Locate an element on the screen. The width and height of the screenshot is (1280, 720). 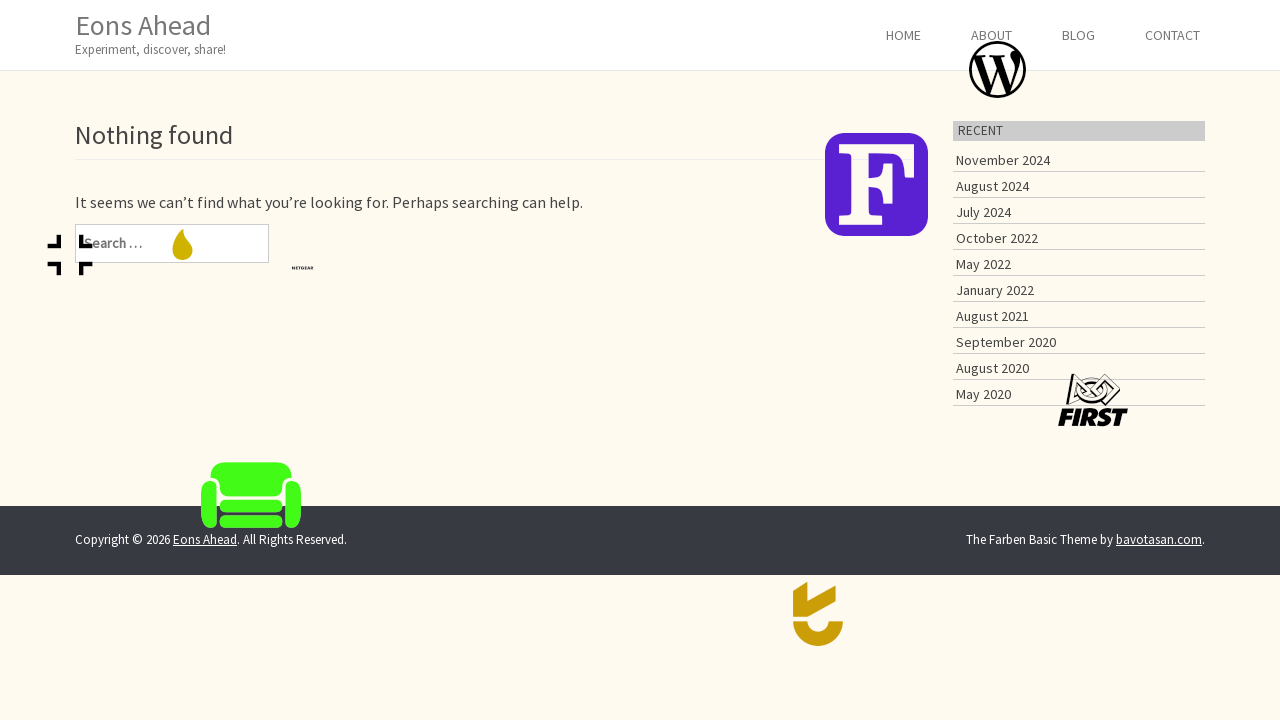
elixir programming language logo is located at coordinates (182, 244).